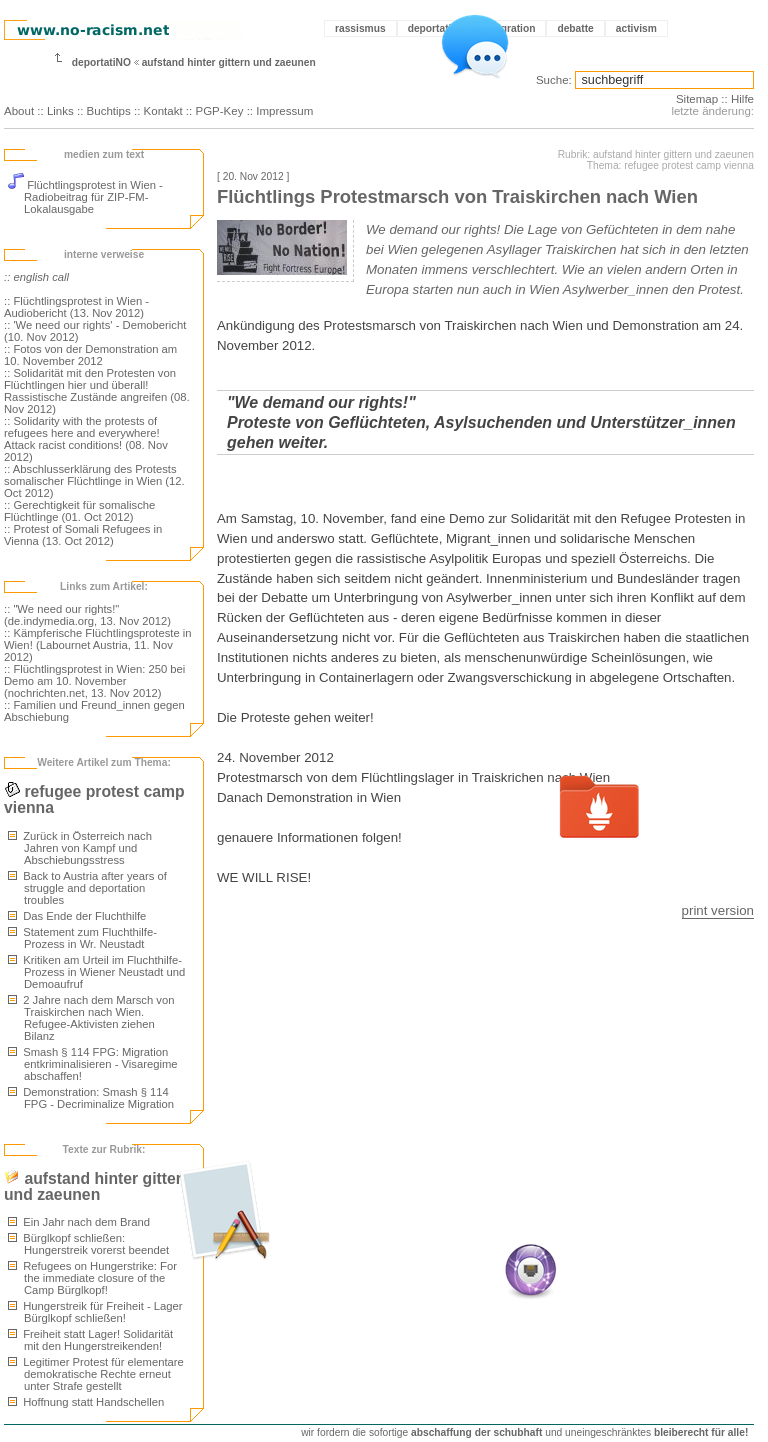  Describe the element at coordinates (221, 1210) in the screenshot. I see `generic application icon for unidentified apps` at that location.